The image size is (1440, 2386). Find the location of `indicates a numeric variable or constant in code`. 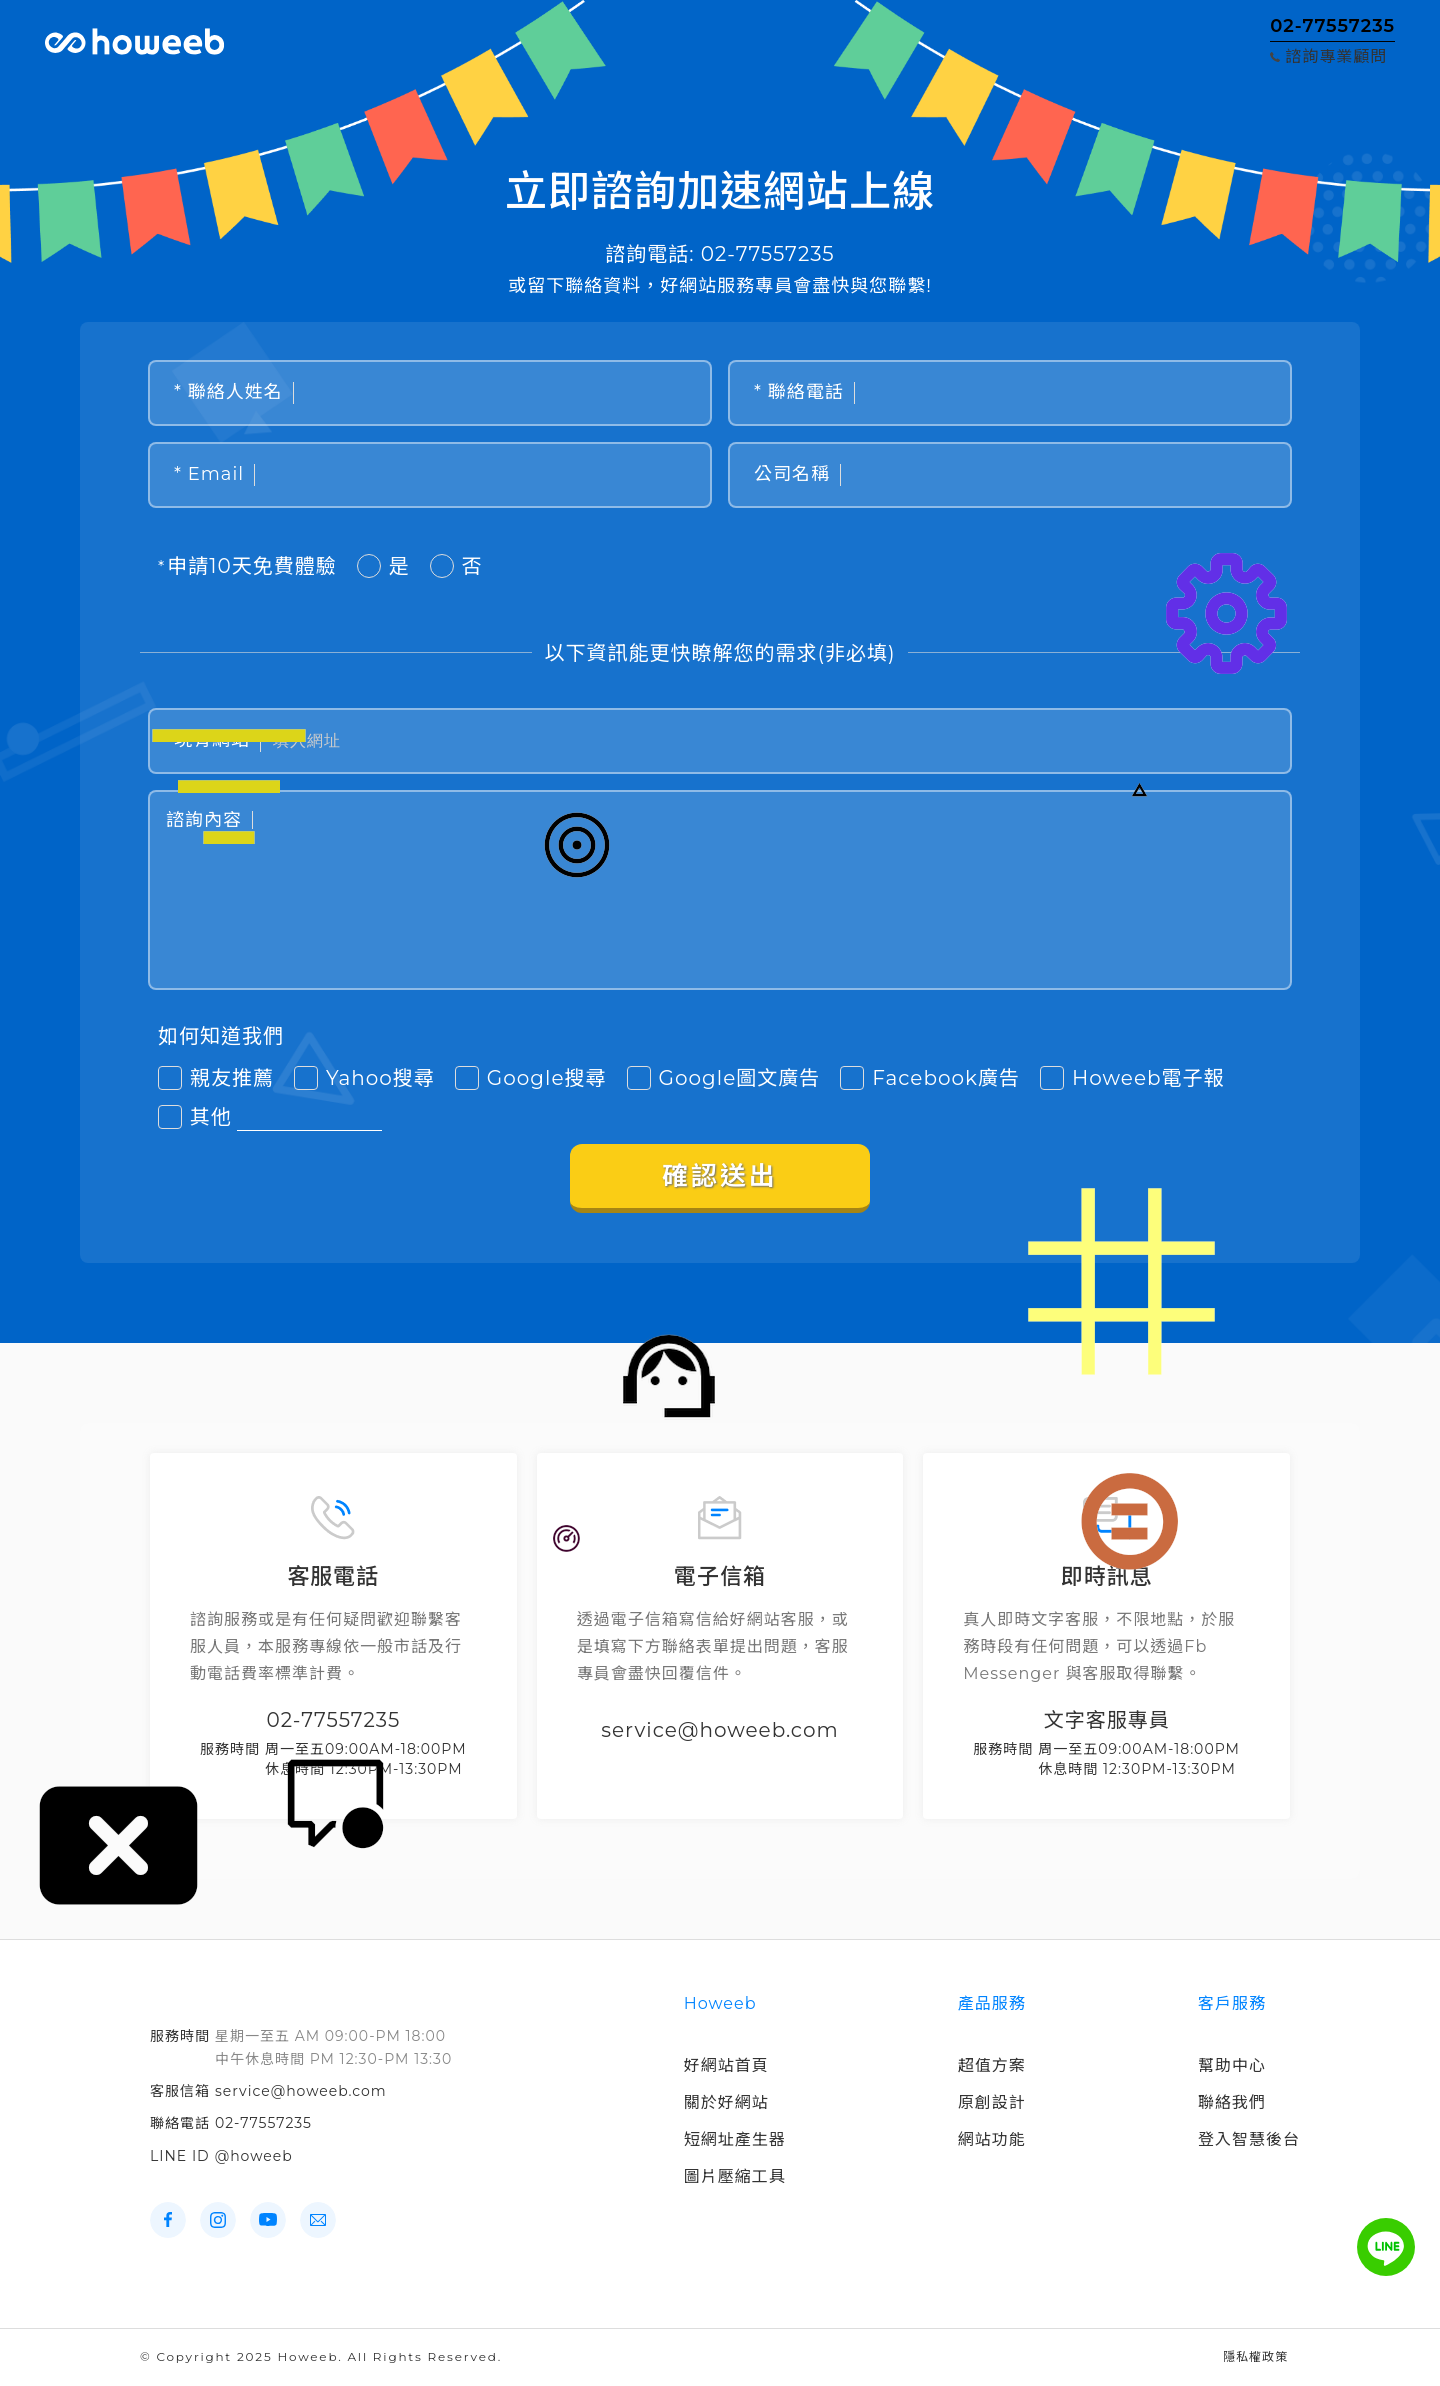

indicates a numeric variable or constant in code is located at coordinates (1121, 1281).